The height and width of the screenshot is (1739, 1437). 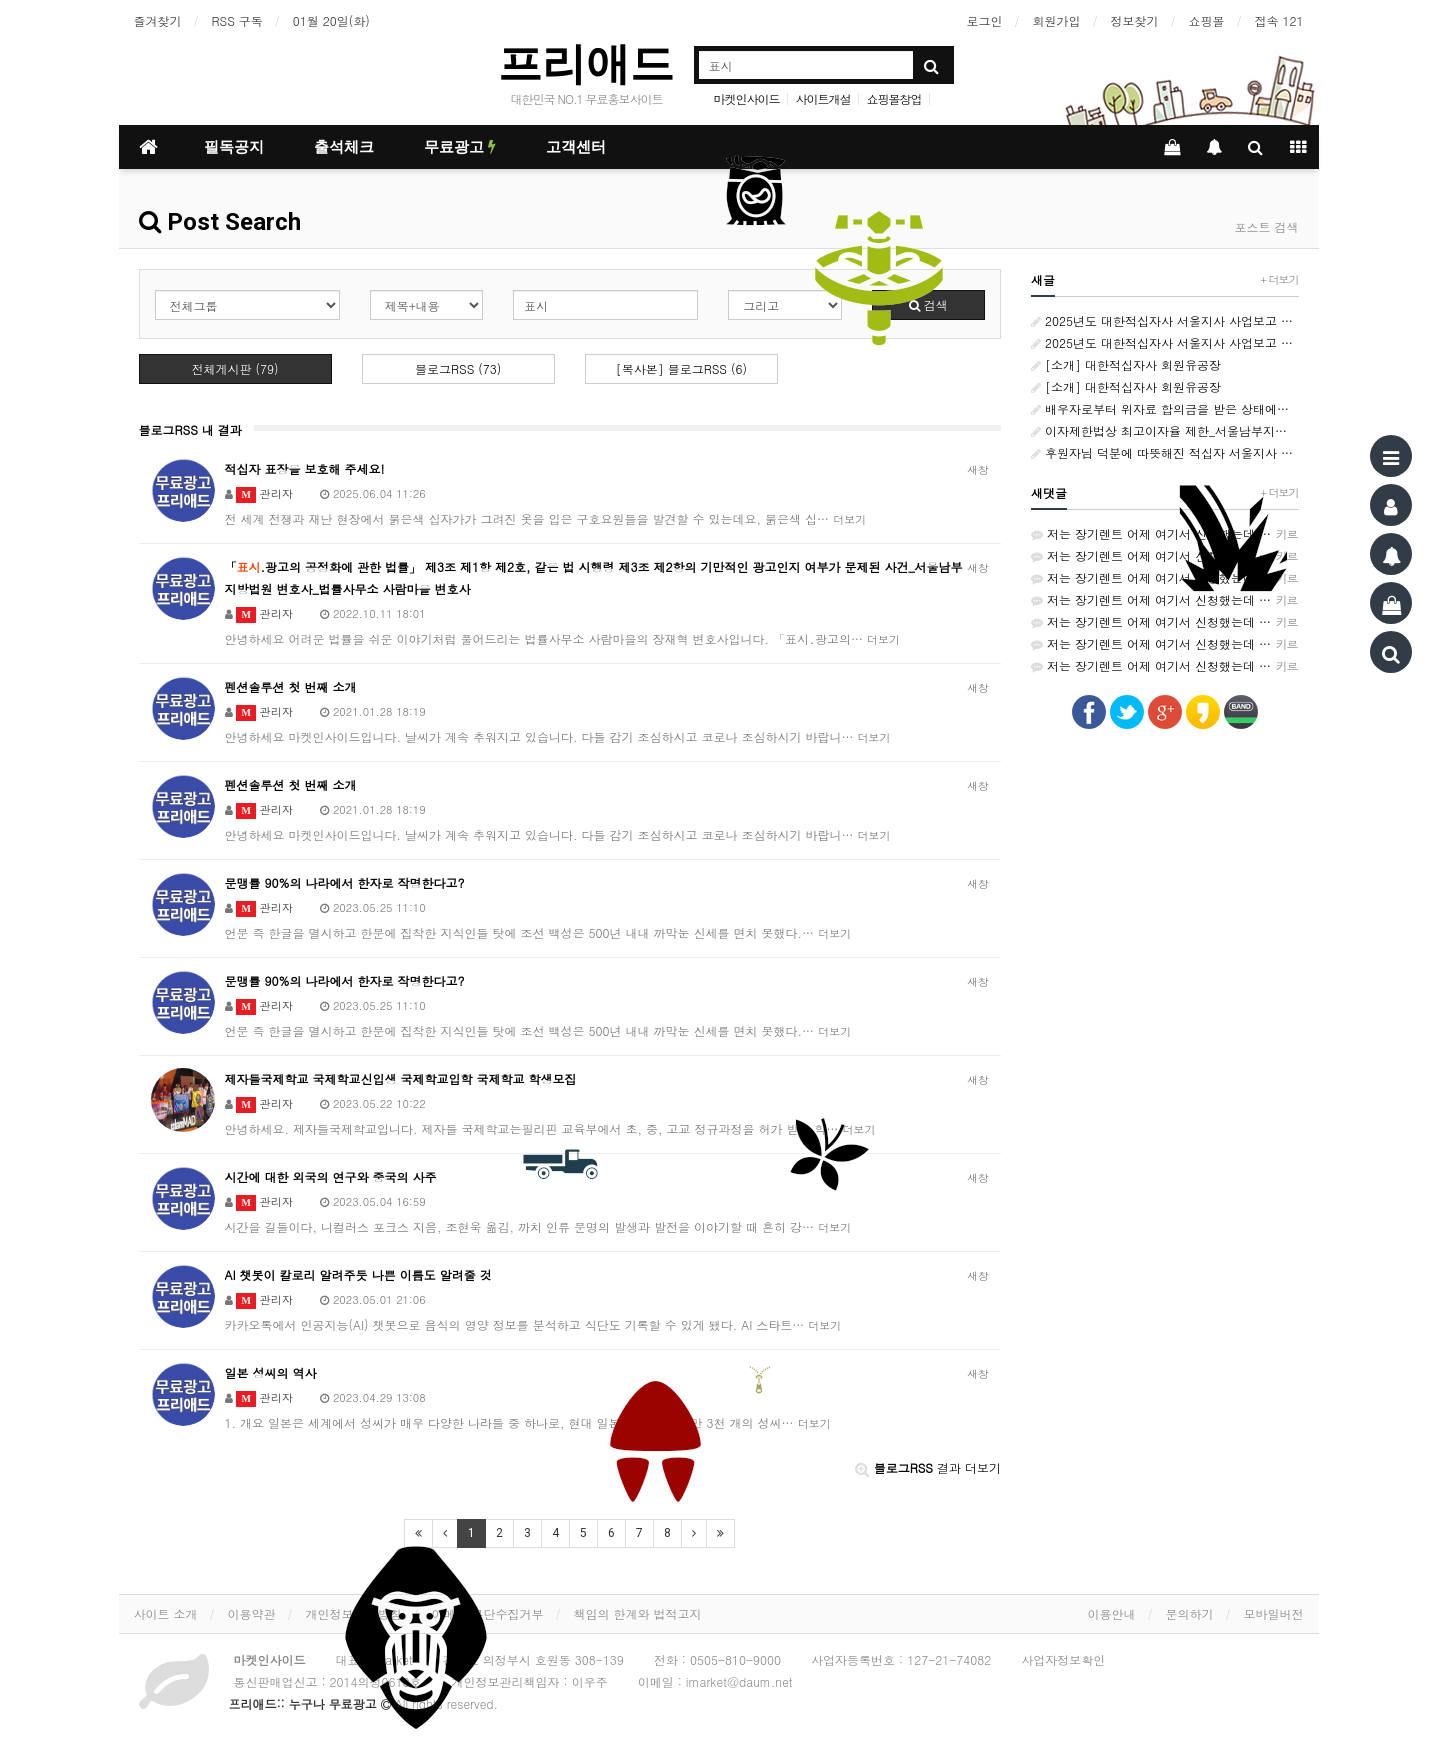 What do you see at coordinates (560, 1164) in the screenshot?
I see `select flatbed truck for delivery option` at bounding box center [560, 1164].